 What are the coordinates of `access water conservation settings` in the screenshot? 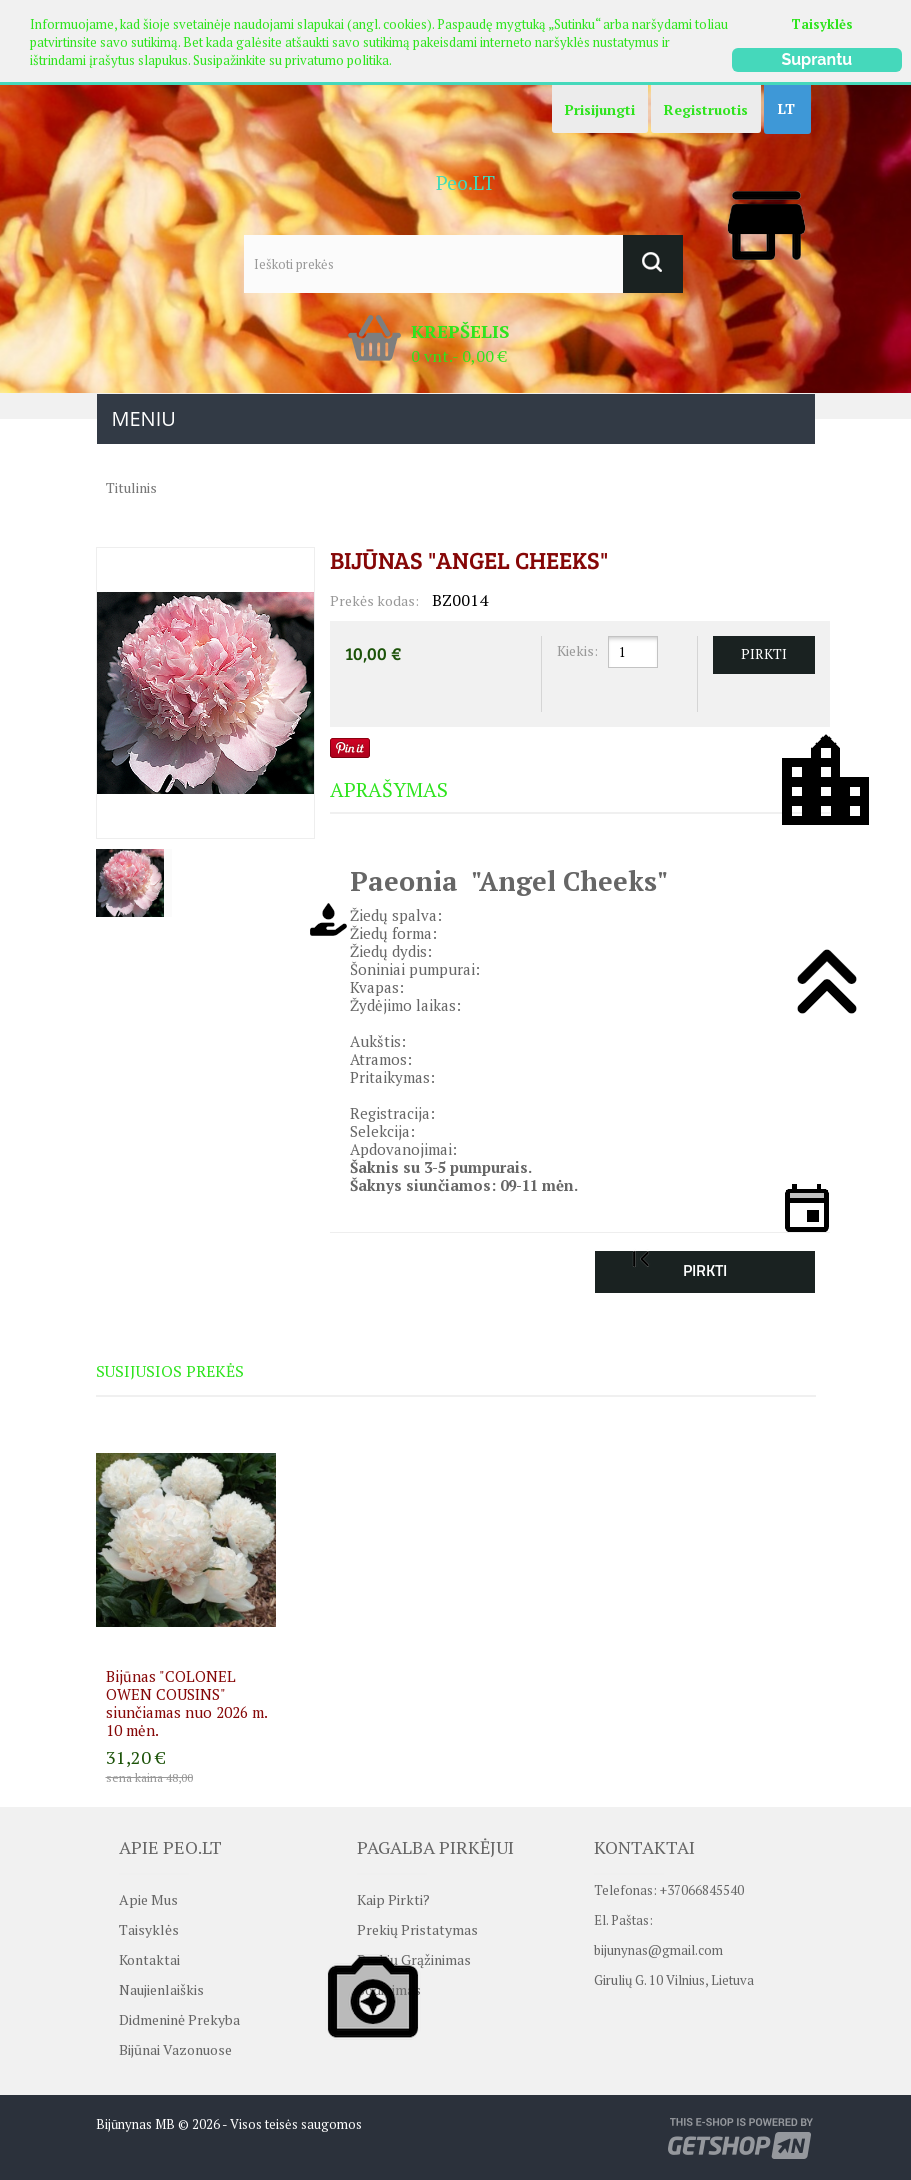 It's located at (328, 919).